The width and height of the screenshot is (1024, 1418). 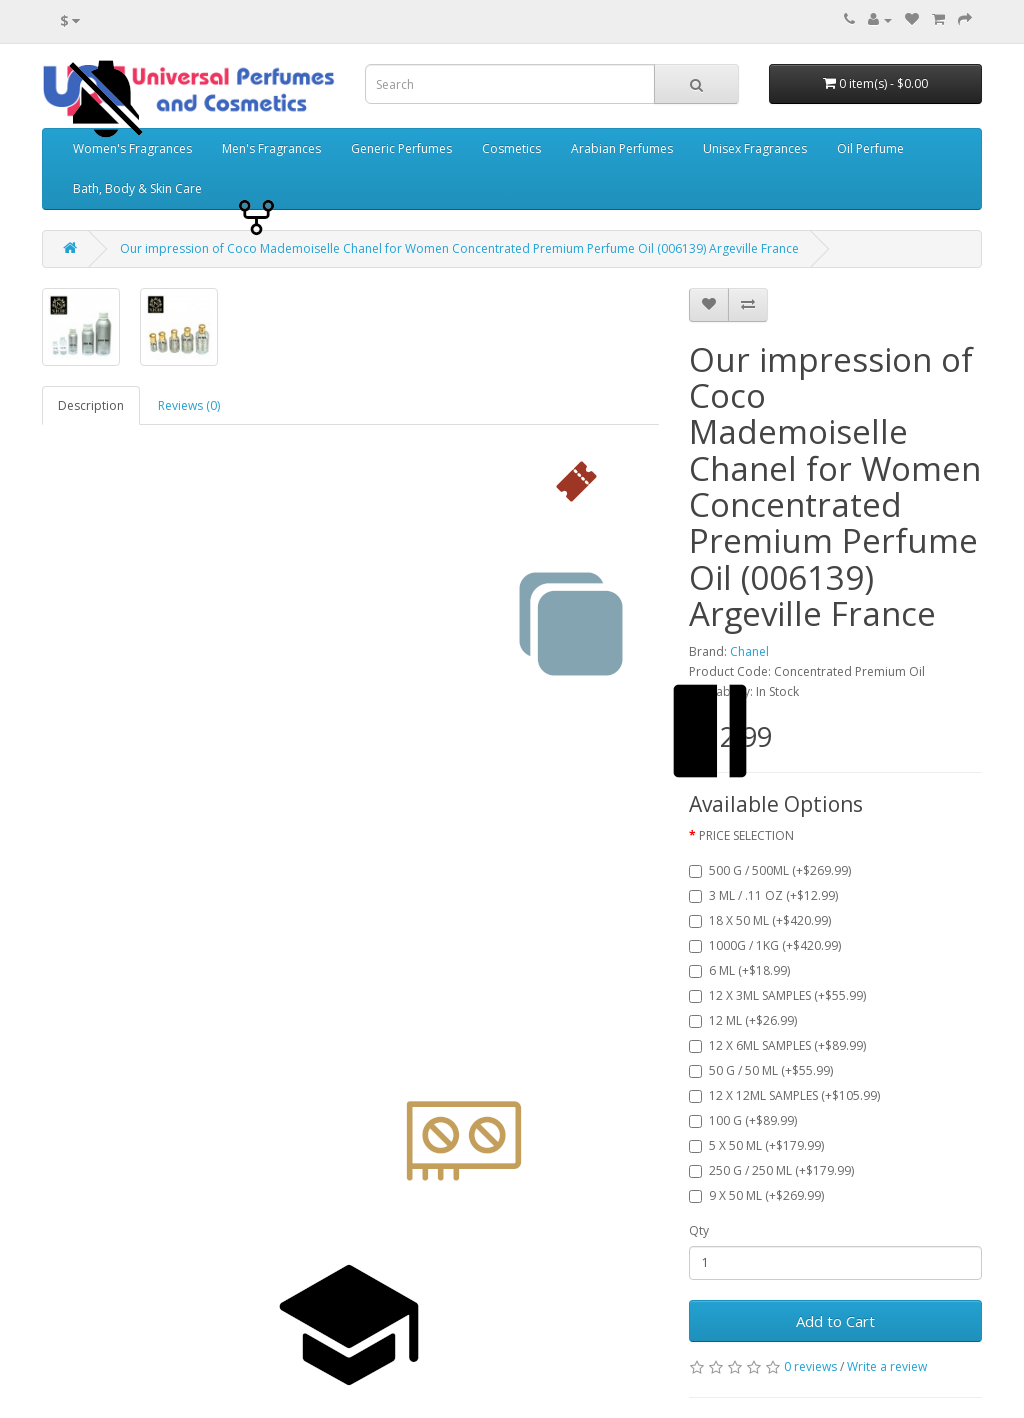 What do you see at coordinates (256, 217) in the screenshot?
I see `create a new branch in version control` at bounding box center [256, 217].